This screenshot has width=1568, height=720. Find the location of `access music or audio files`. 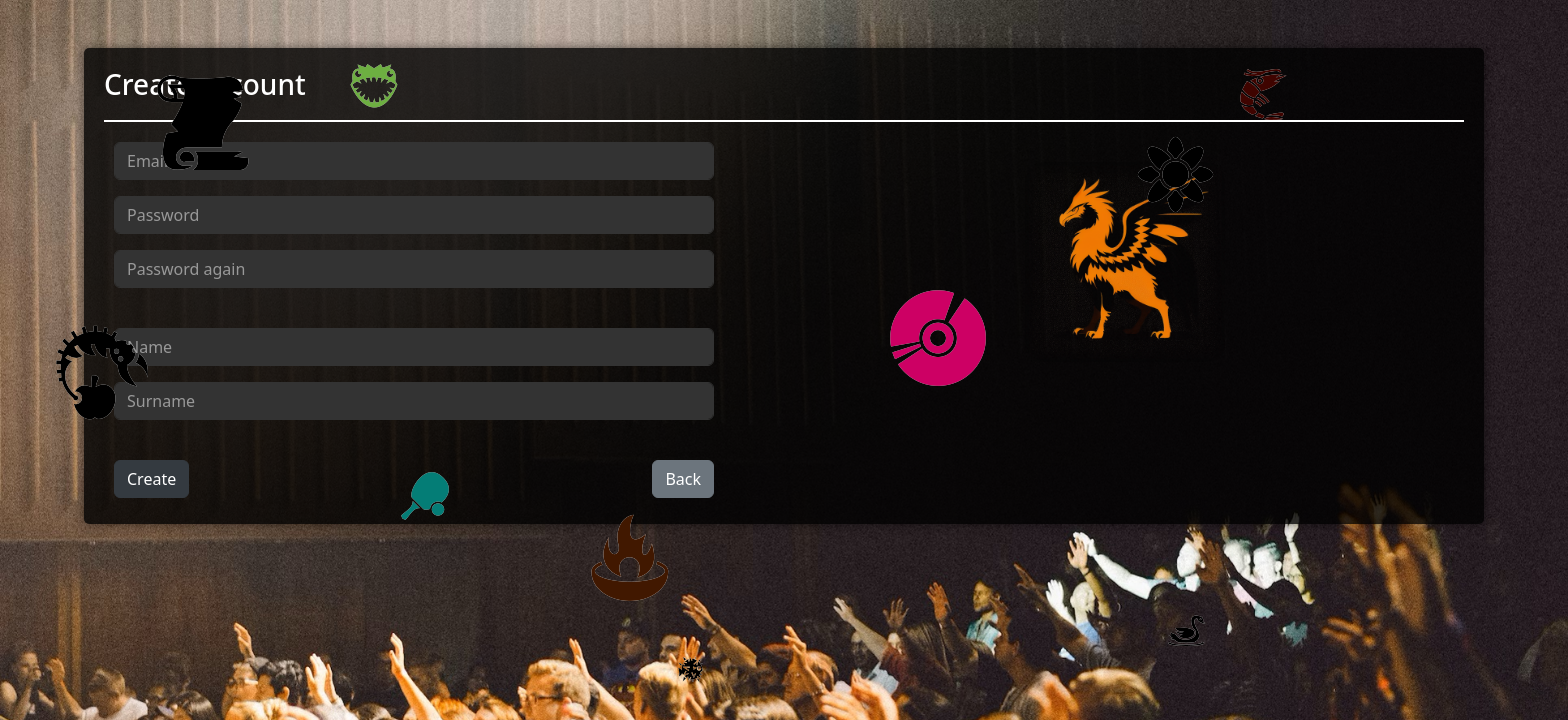

access music or audio files is located at coordinates (938, 338).